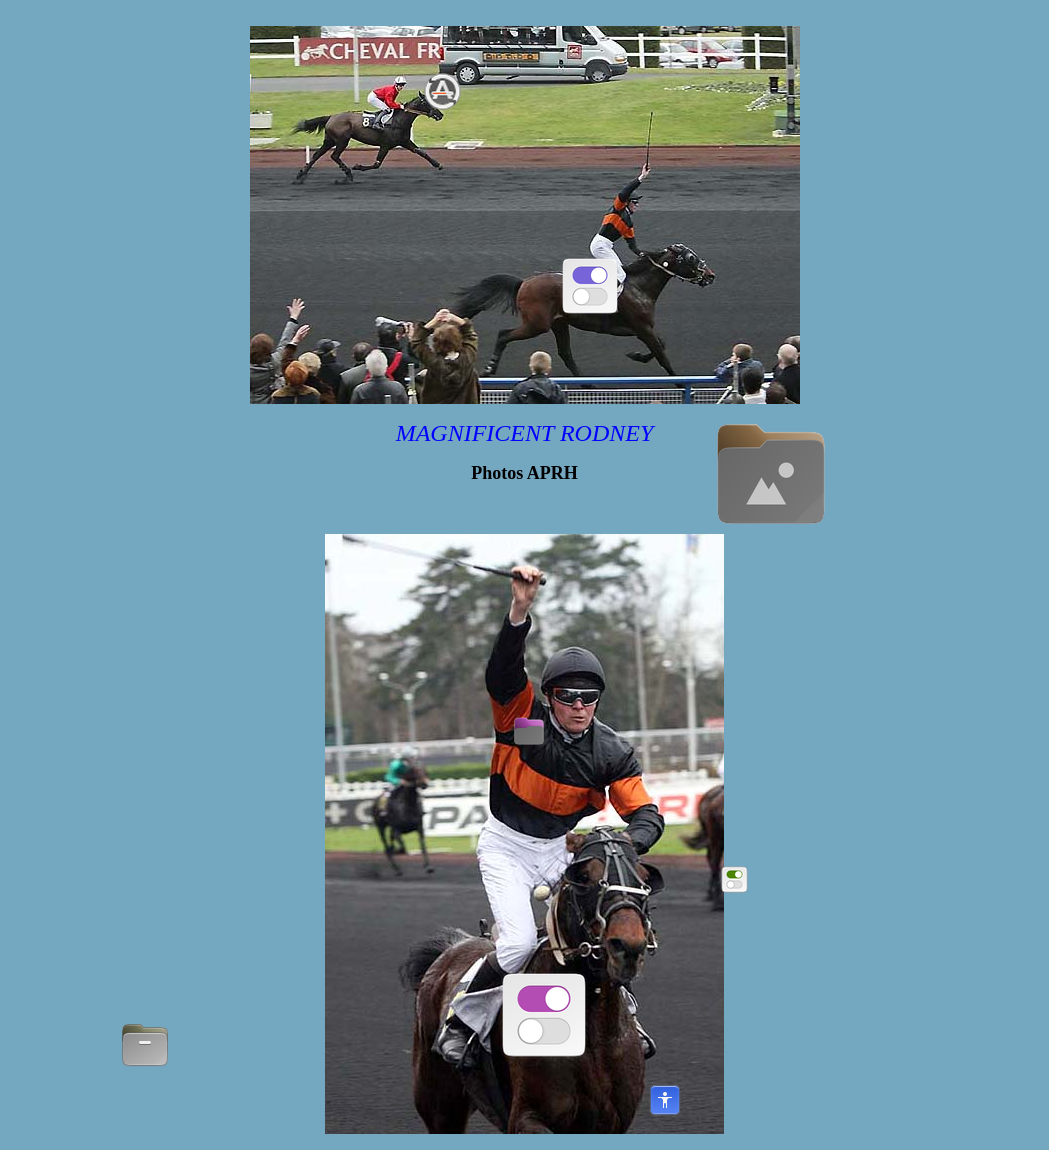 The image size is (1049, 1150). What do you see at coordinates (665, 1100) in the screenshot?
I see `open accessibility settings` at bounding box center [665, 1100].